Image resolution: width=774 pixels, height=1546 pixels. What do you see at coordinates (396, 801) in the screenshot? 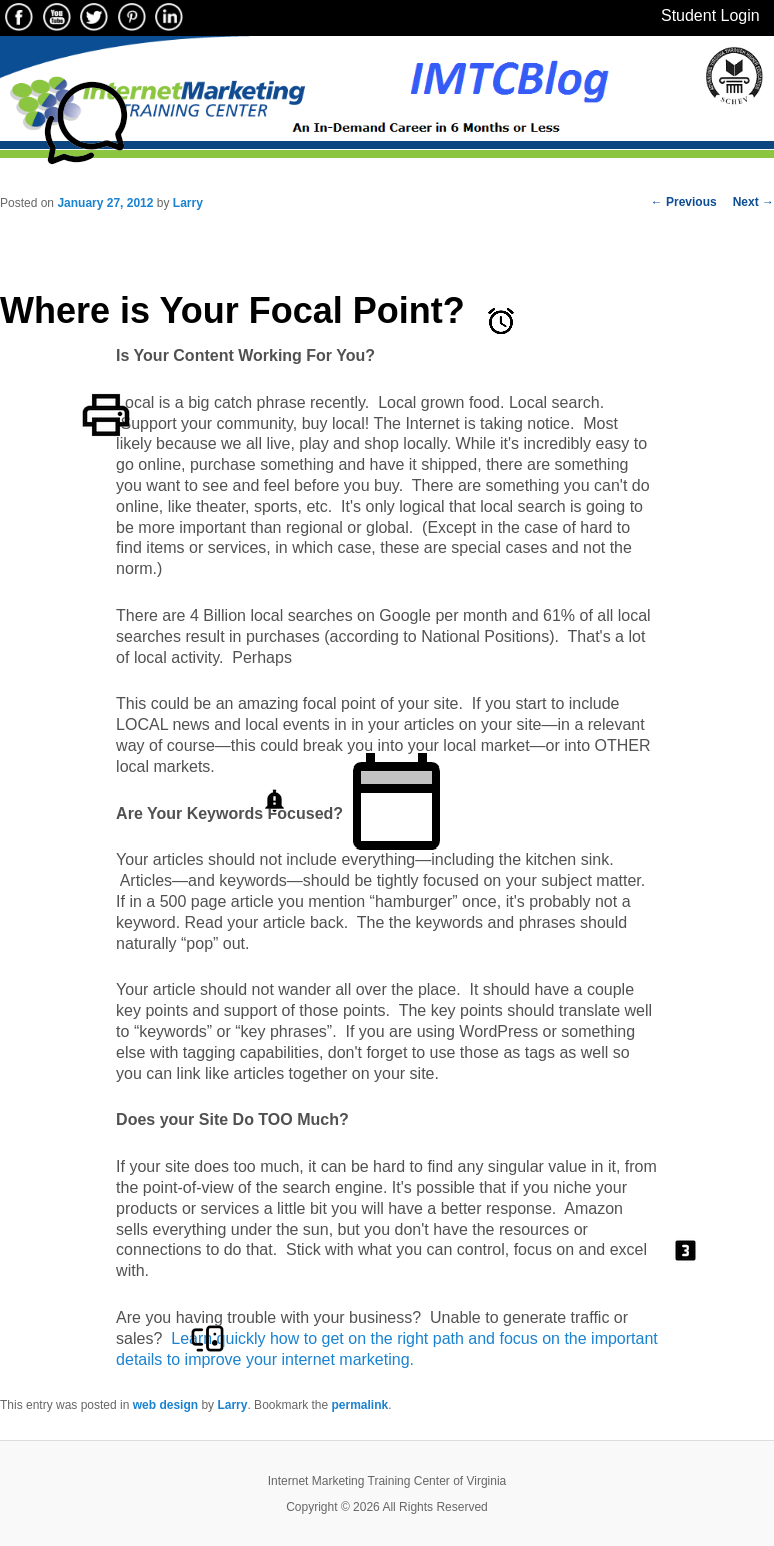
I see `view today's date` at bounding box center [396, 801].